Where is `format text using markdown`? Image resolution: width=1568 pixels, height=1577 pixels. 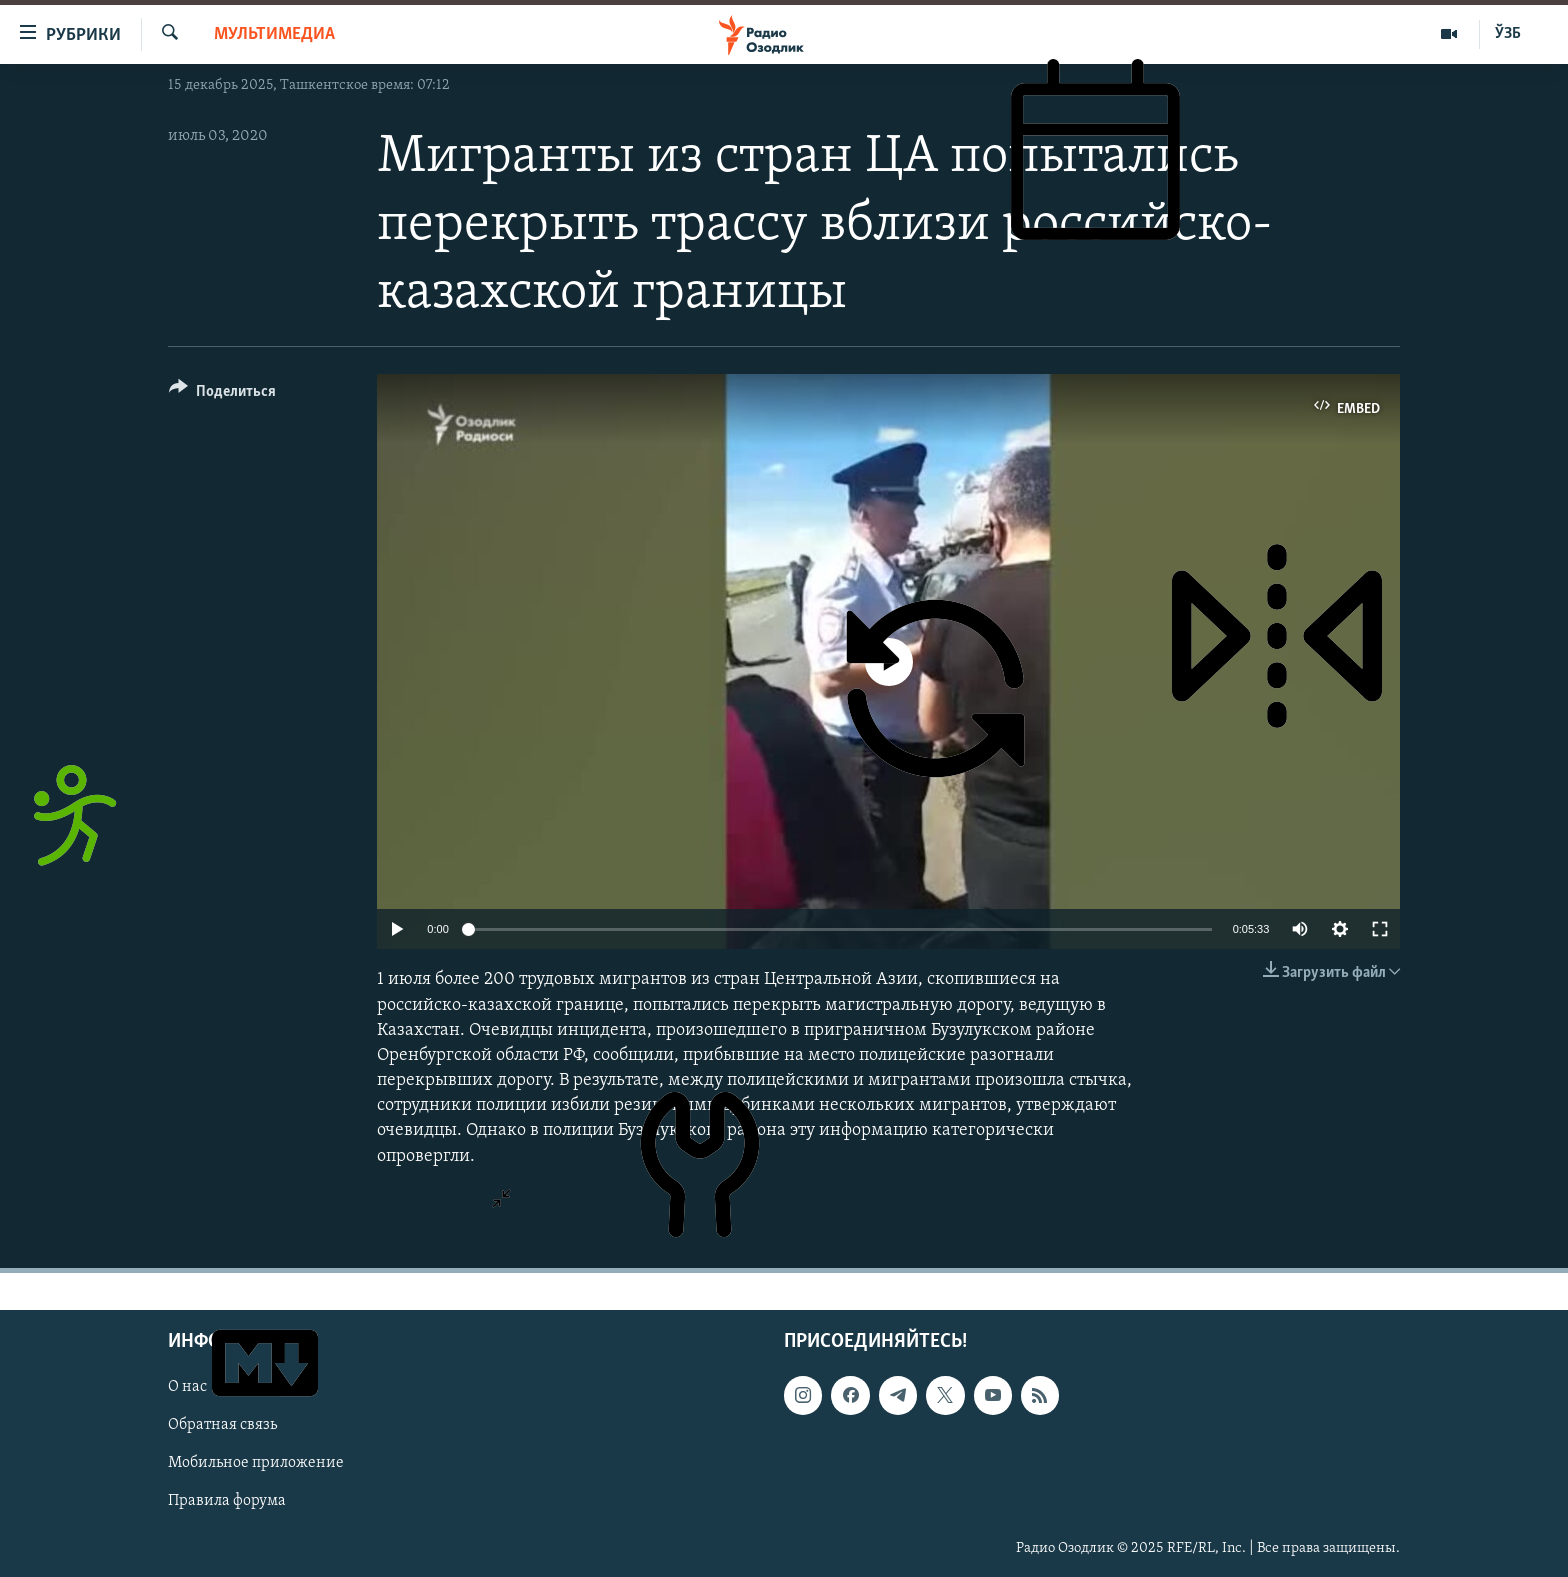
format text using markdown is located at coordinates (265, 1363).